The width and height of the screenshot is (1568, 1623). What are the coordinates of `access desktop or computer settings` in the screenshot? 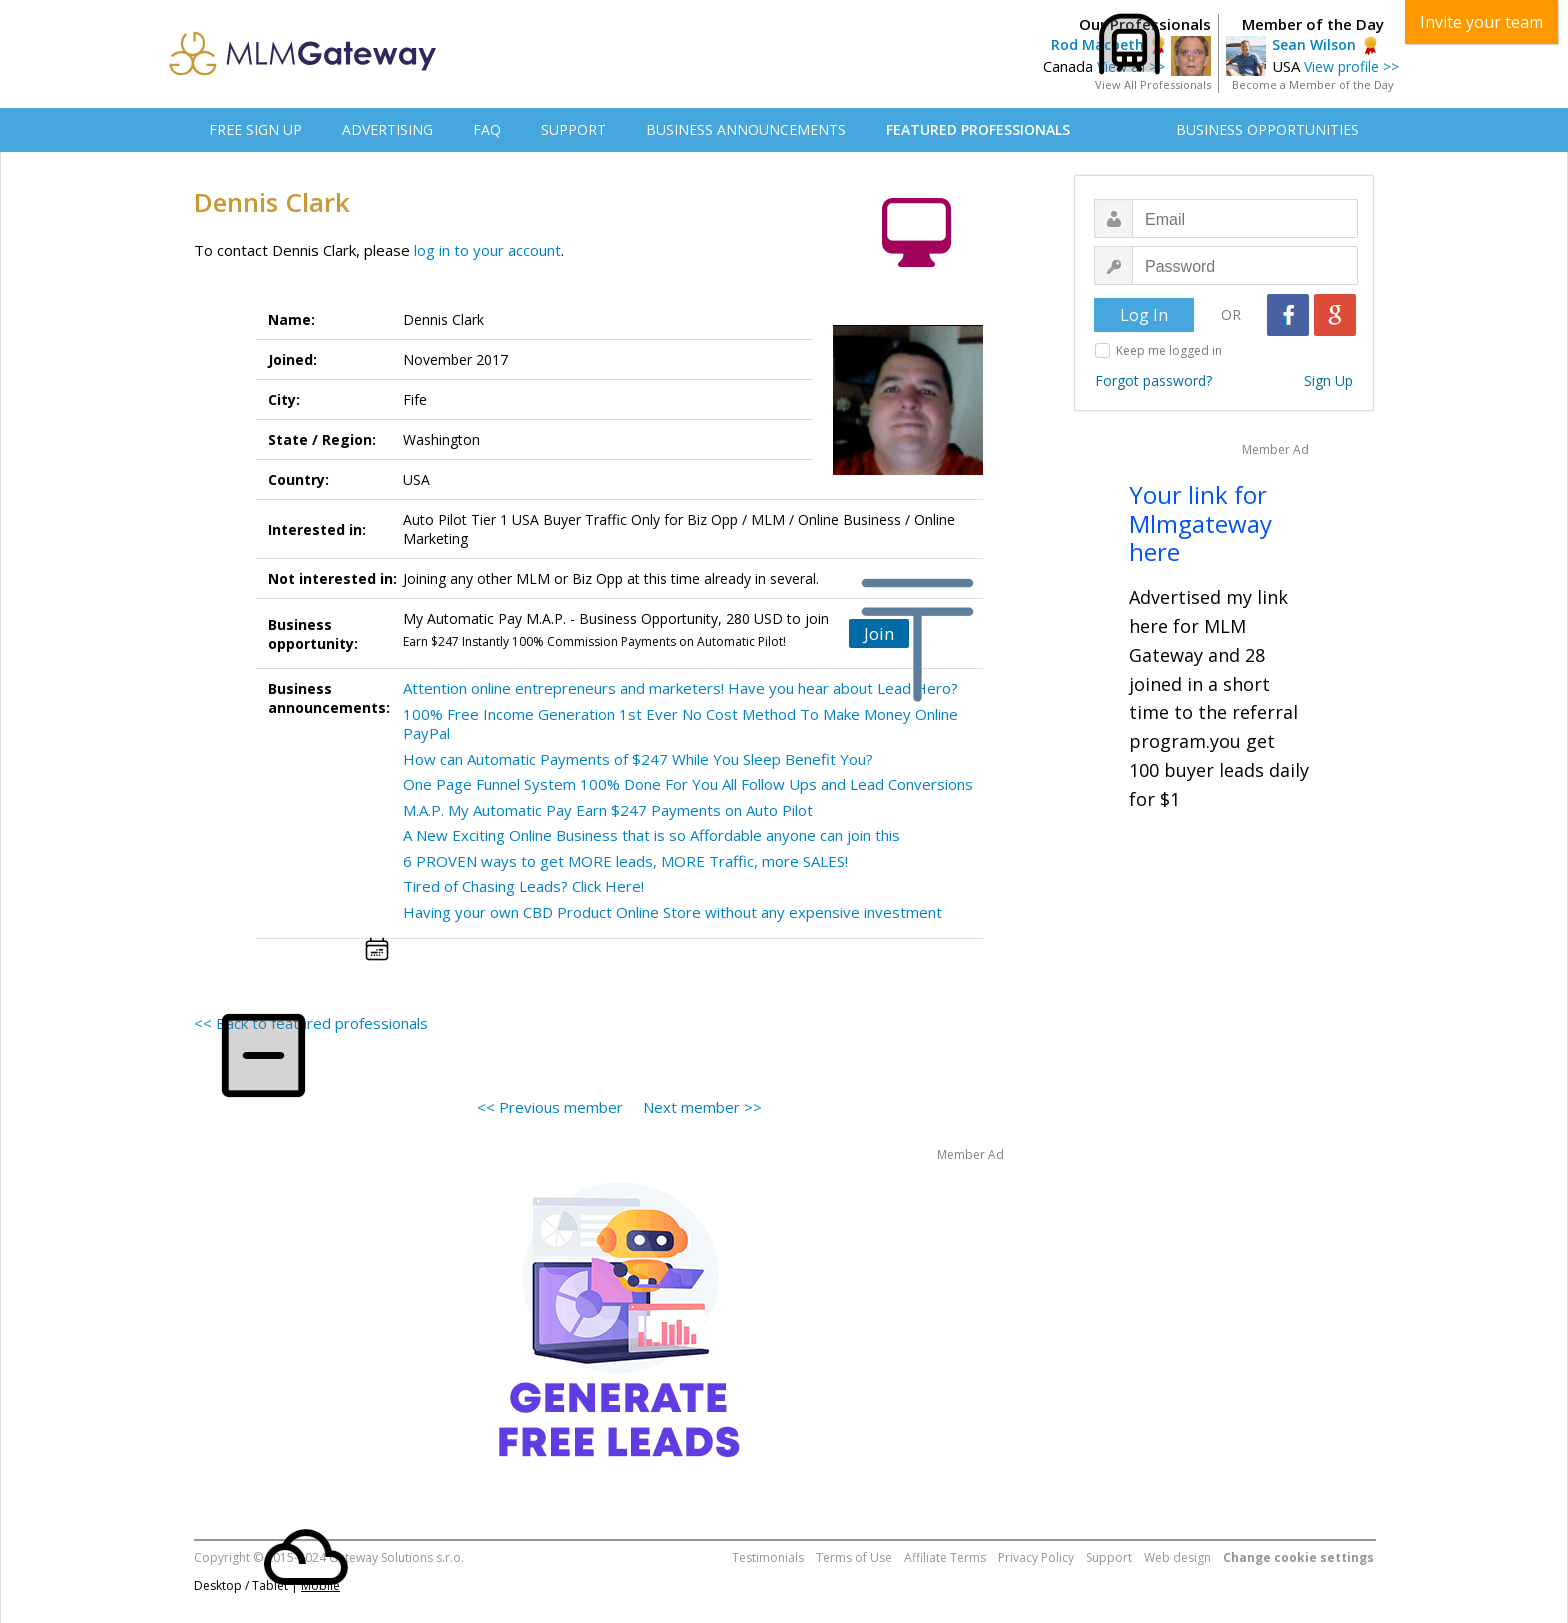 It's located at (916, 232).